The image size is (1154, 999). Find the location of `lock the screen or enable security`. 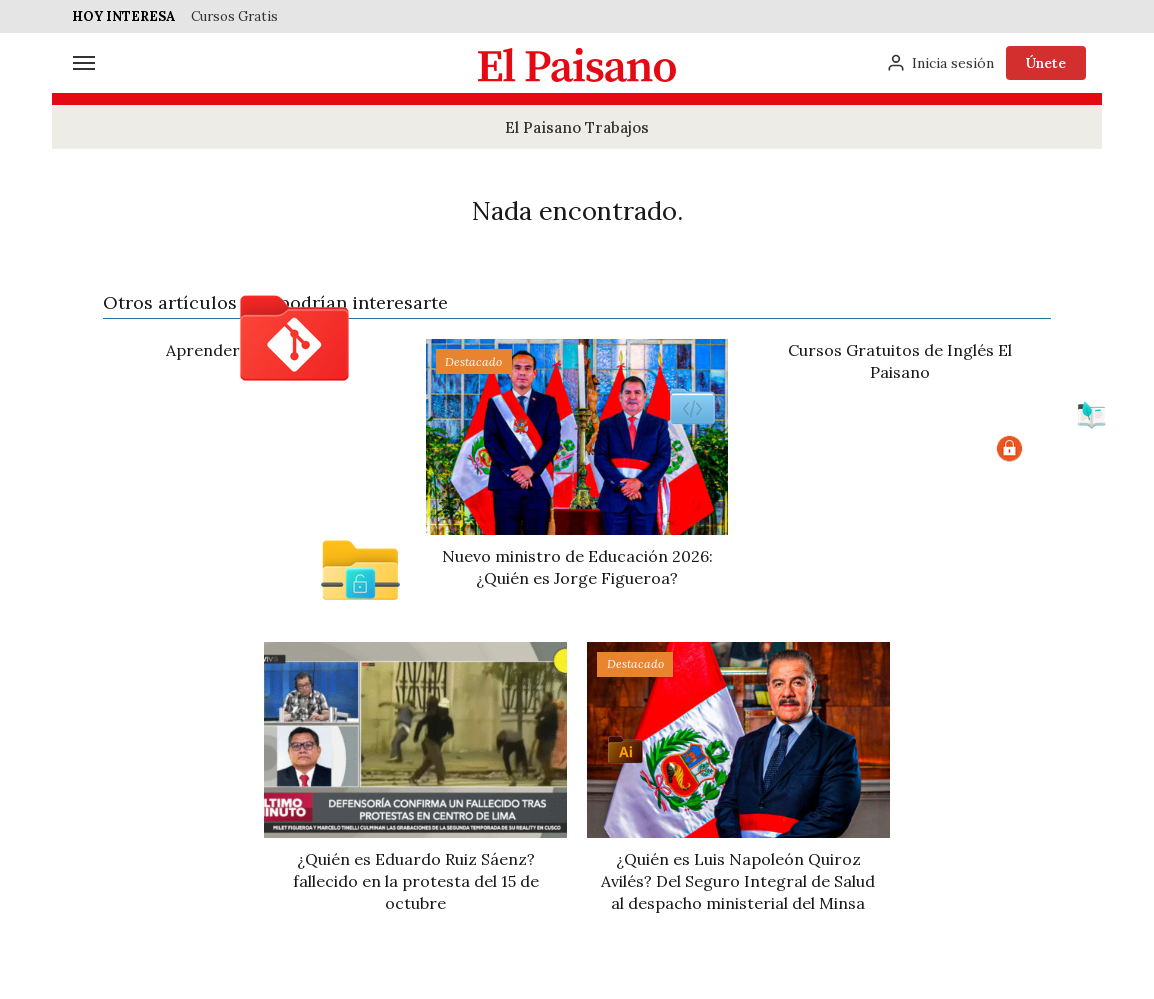

lock the screen or enable security is located at coordinates (1009, 448).